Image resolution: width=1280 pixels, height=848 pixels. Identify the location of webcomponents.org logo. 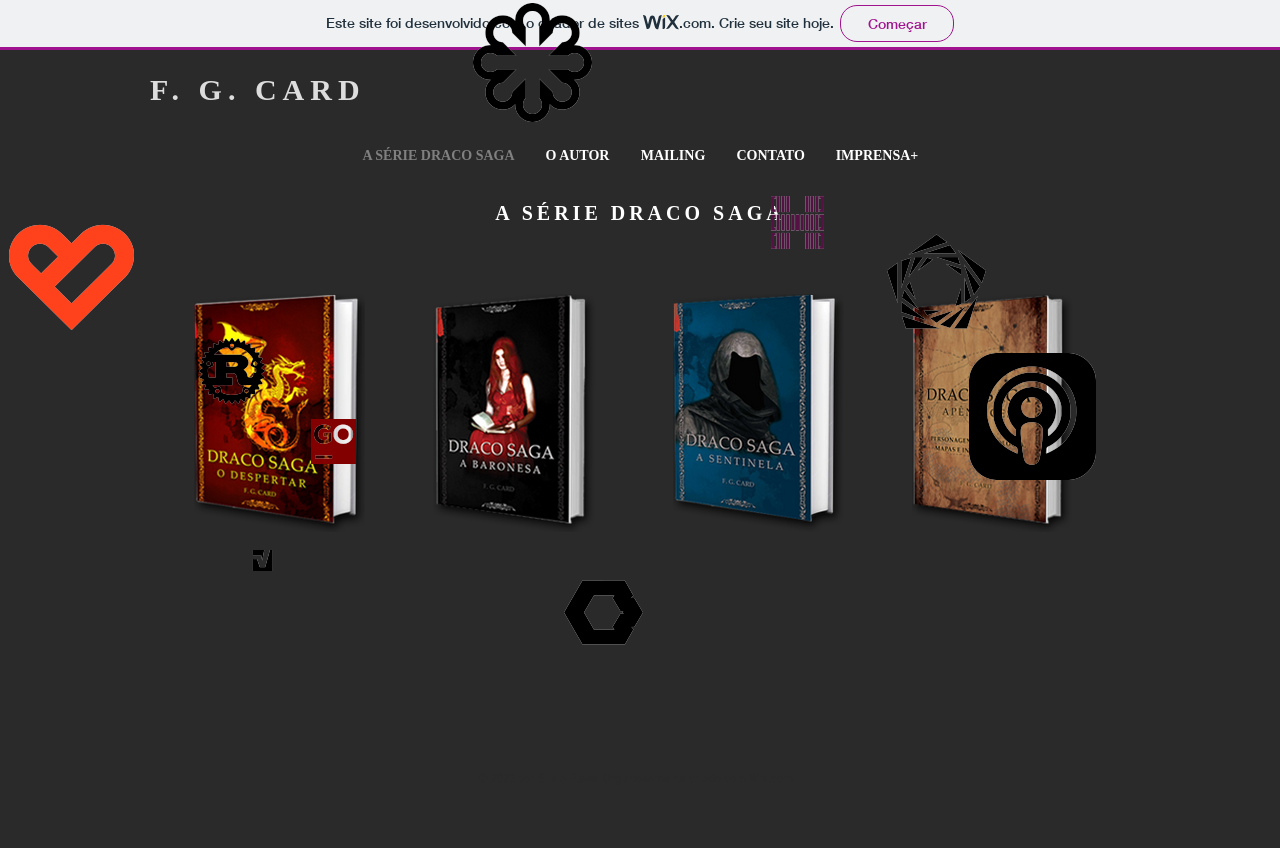
(603, 612).